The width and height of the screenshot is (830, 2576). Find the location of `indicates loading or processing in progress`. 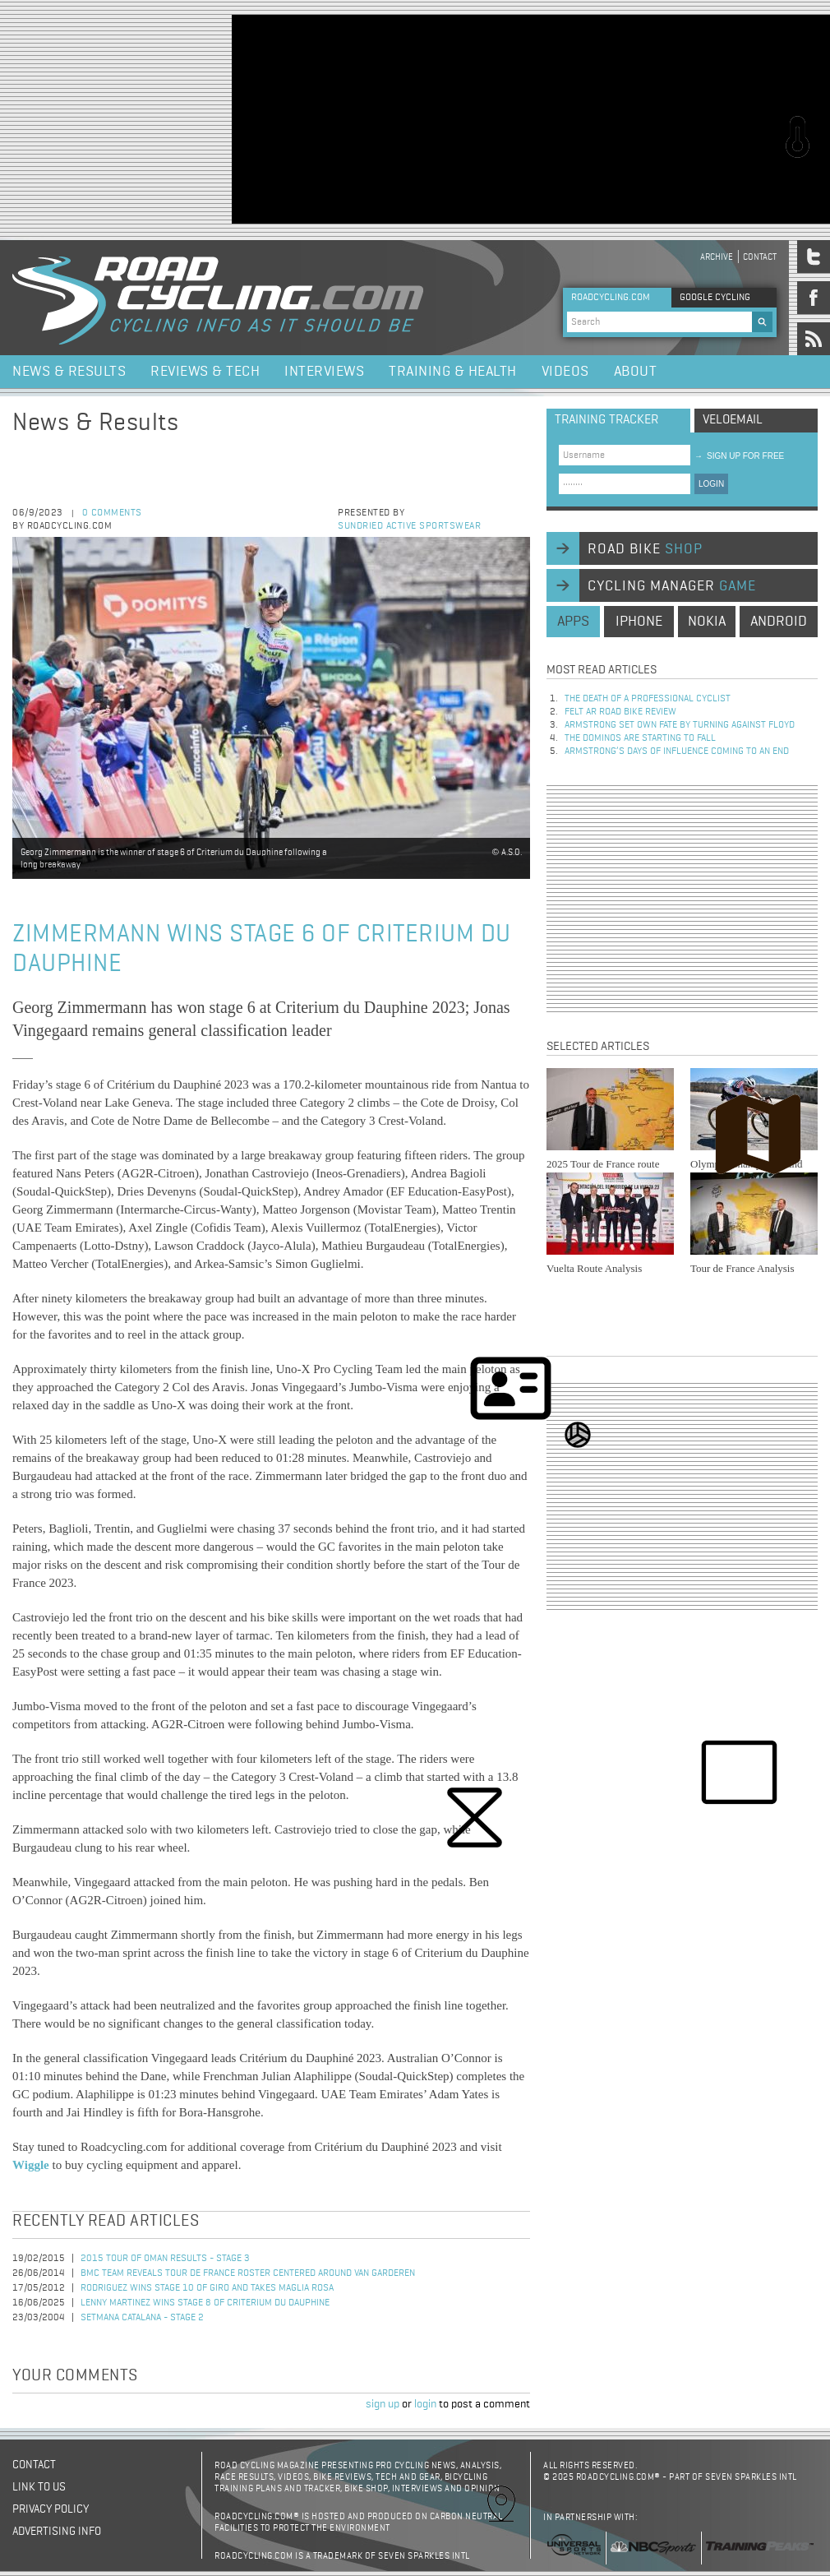

indicates loading or processing in progress is located at coordinates (474, 1817).